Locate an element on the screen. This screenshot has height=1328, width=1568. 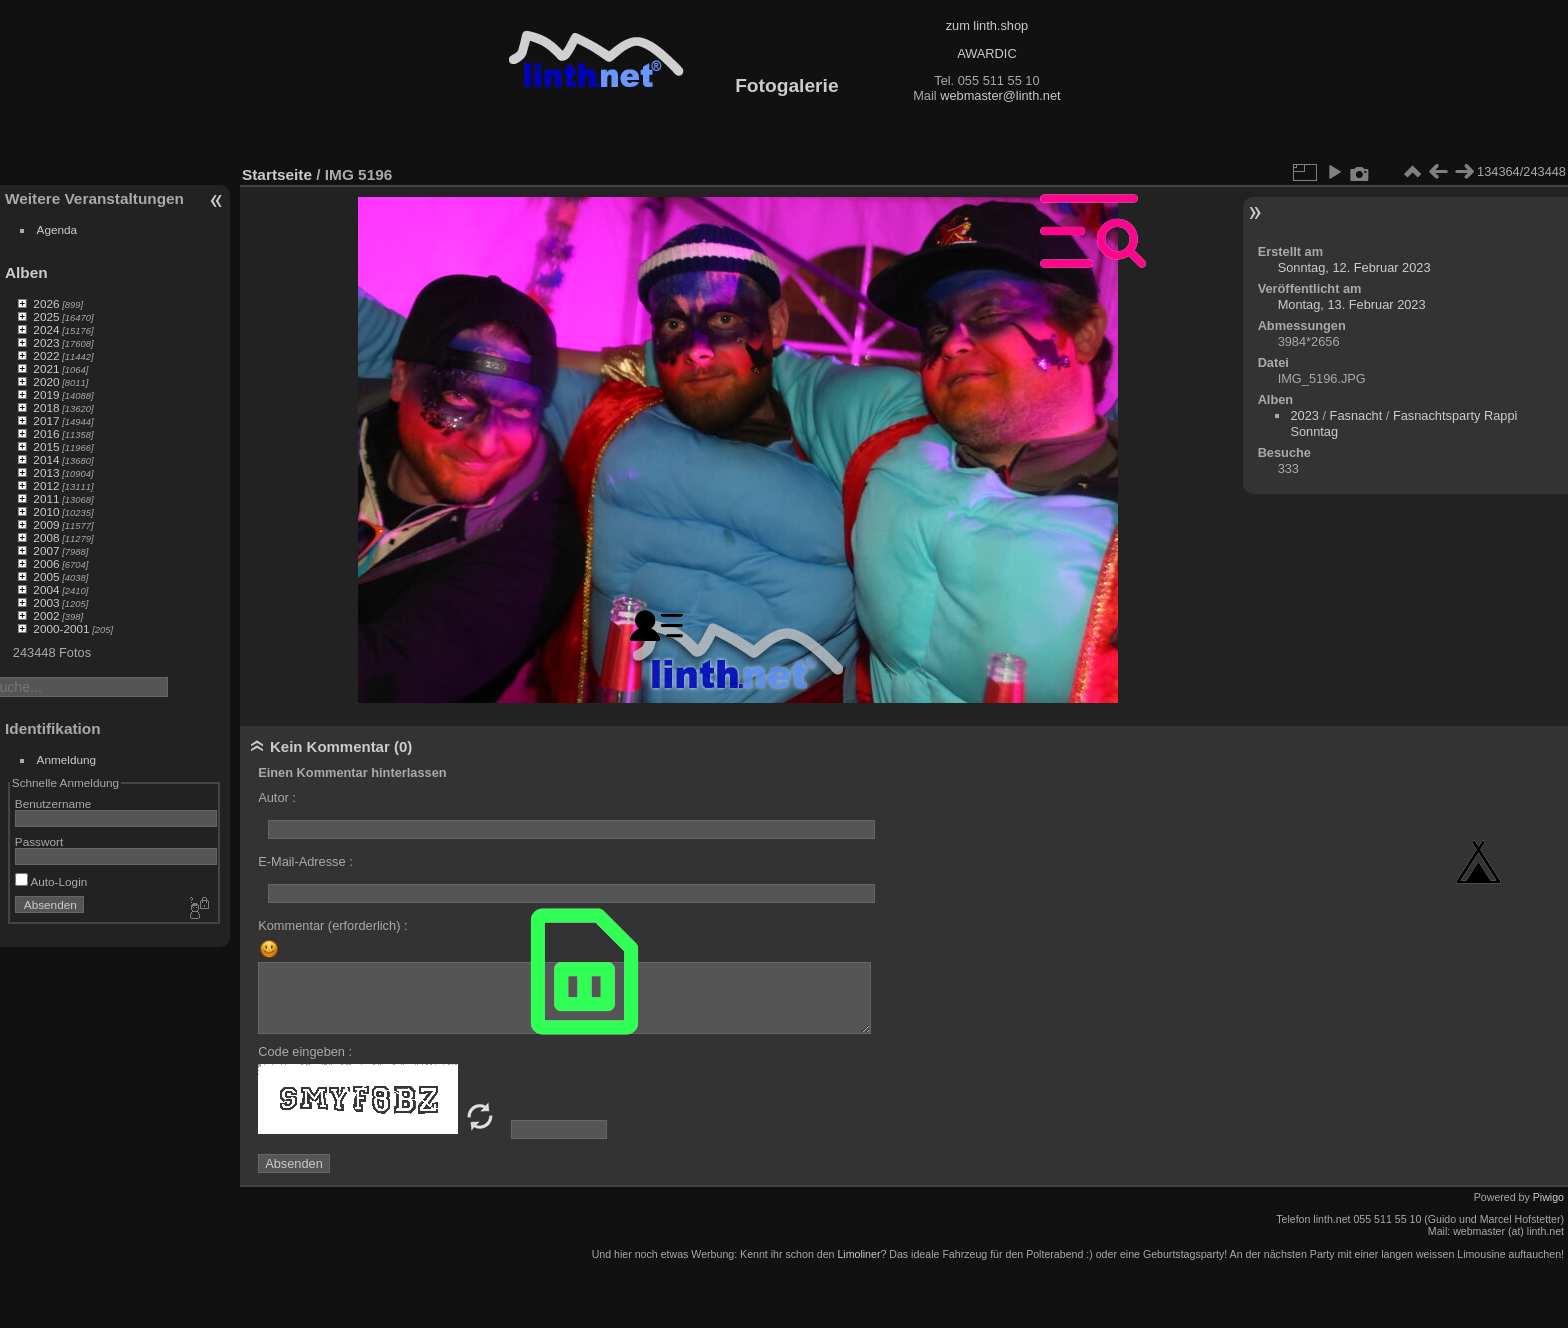
manage sim card settings is located at coordinates (584, 971).